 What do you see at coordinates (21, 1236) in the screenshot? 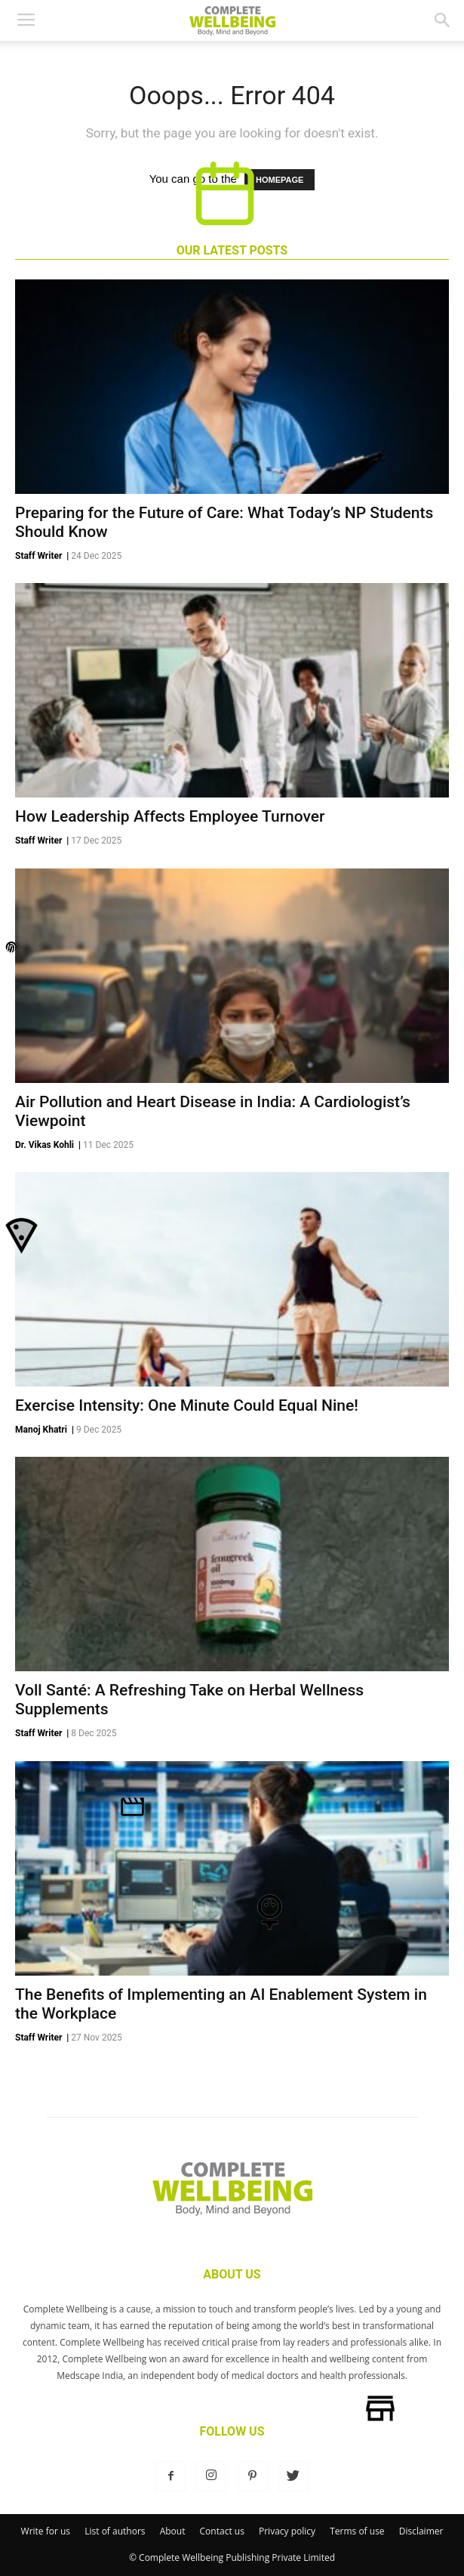
I see `find nearby pizza restaurants` at bounding box center [21, 1236].